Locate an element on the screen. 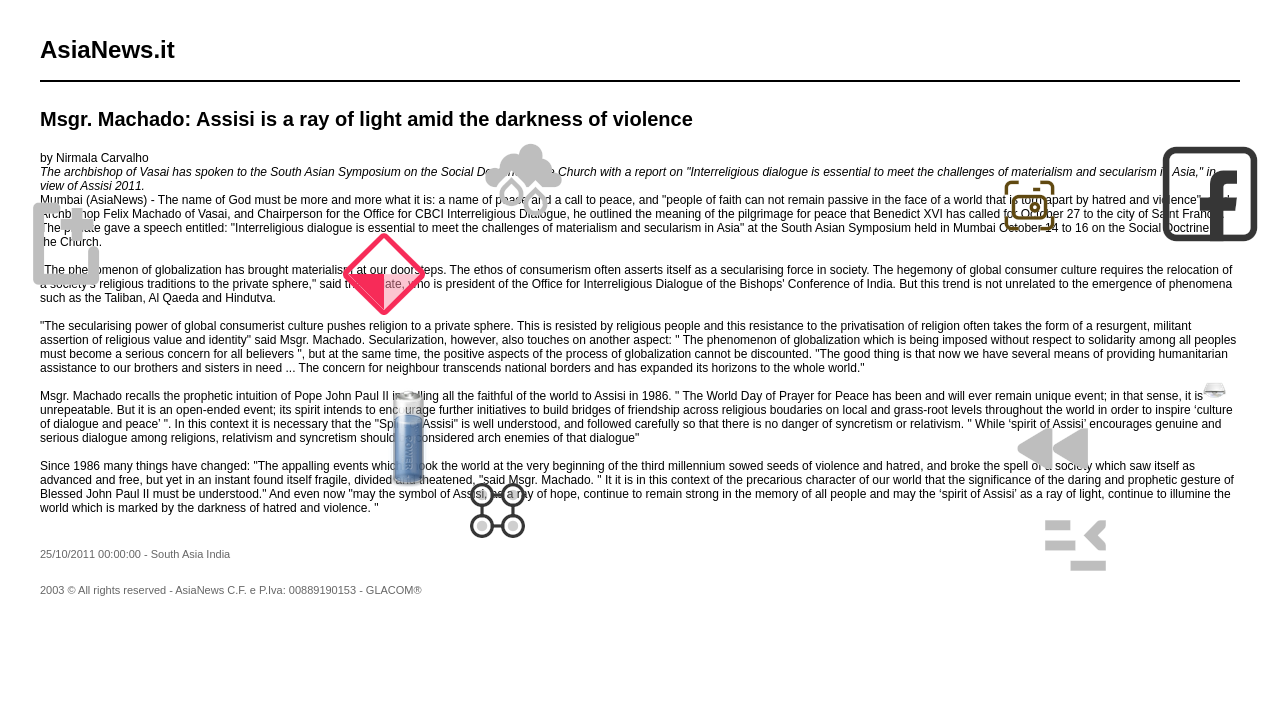 The width and height of the screenshot is (1280, 720). rewind or skip backward in media playback is located at coordinates (1052, 448).